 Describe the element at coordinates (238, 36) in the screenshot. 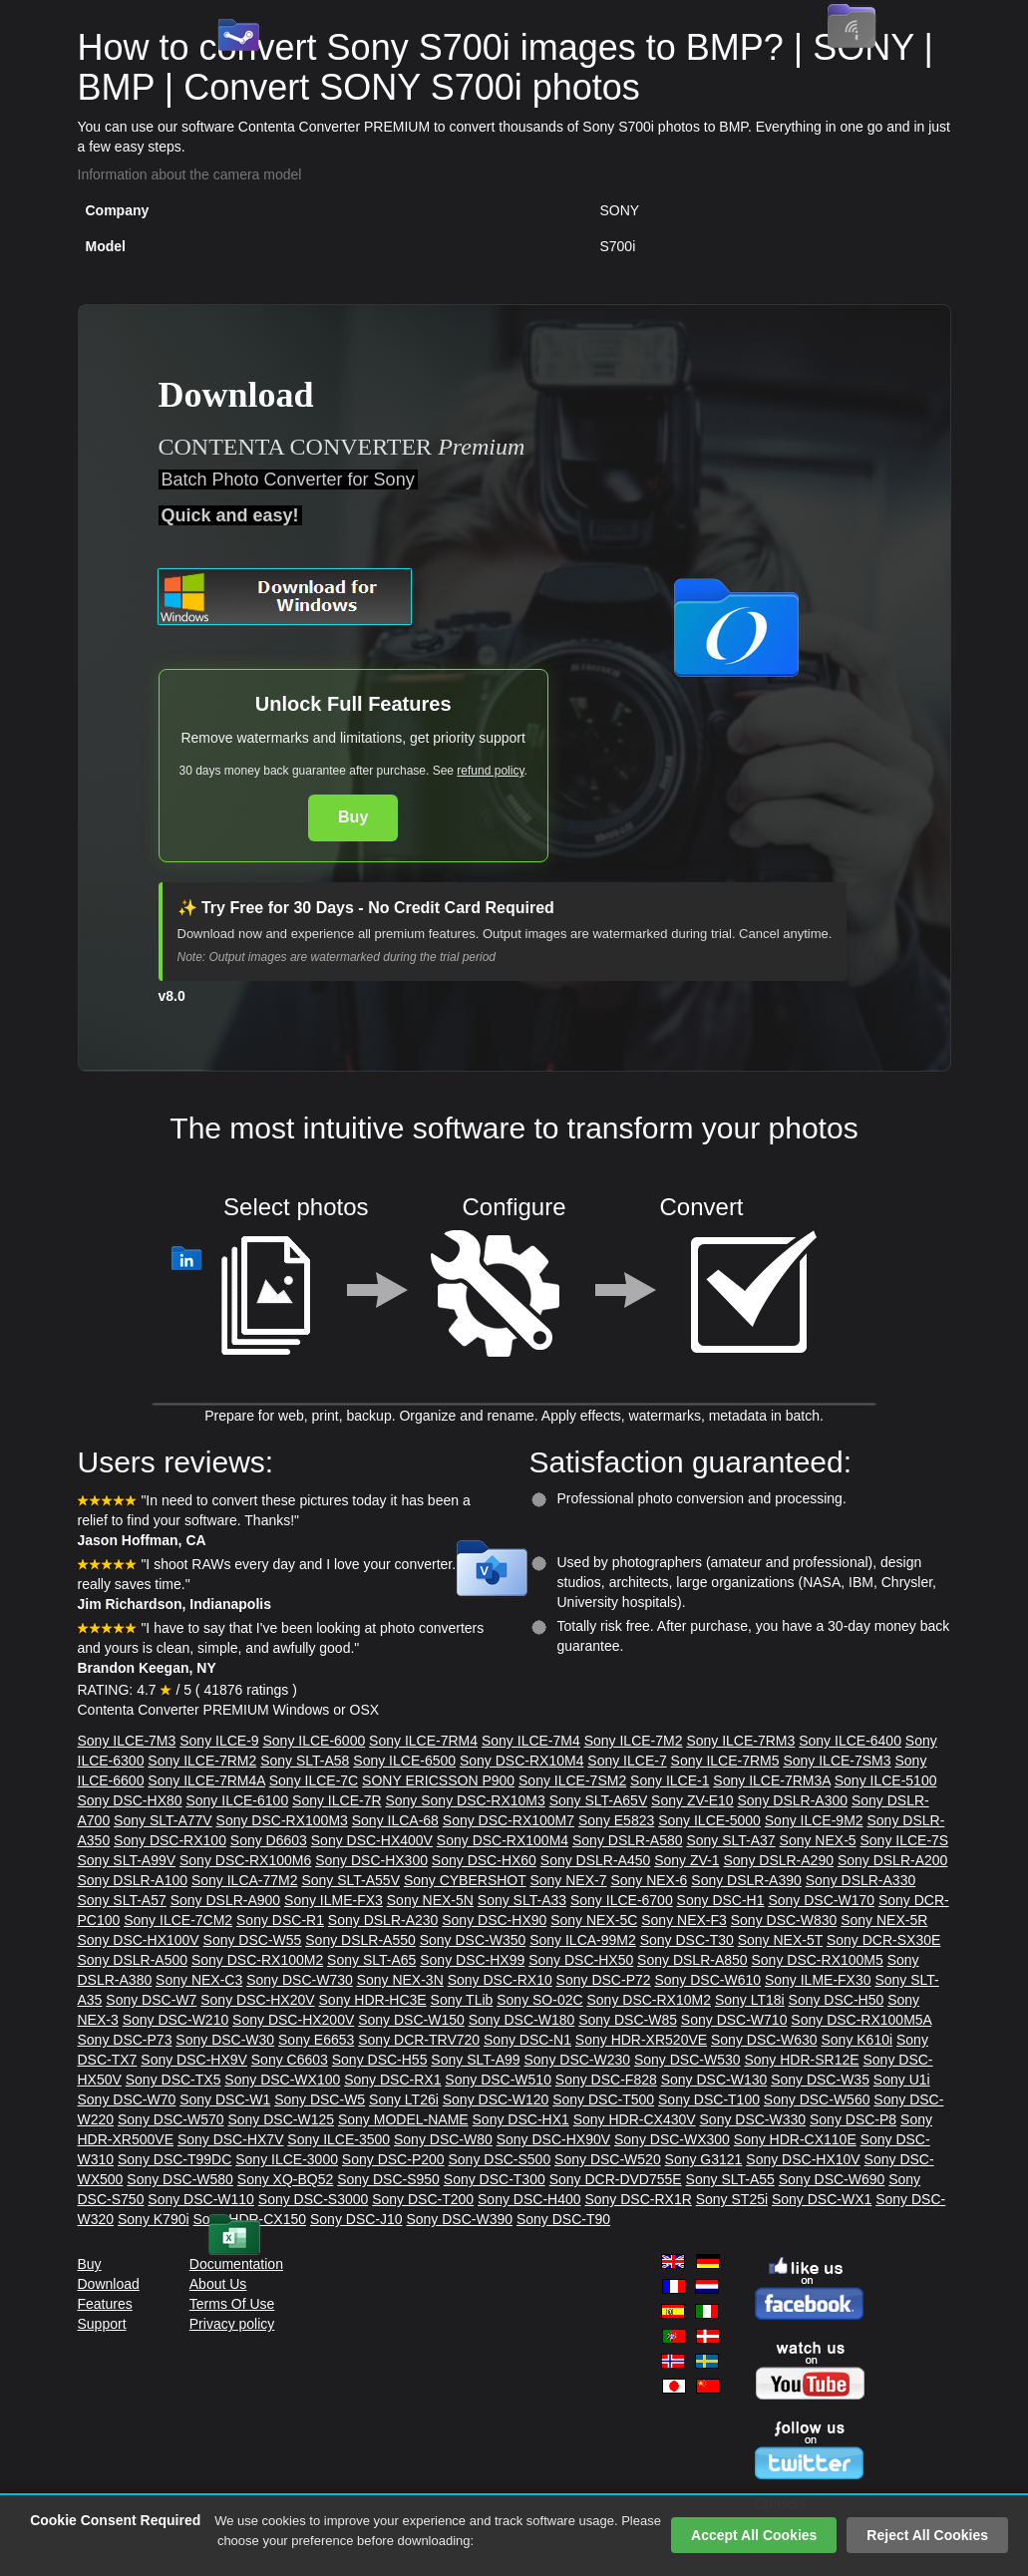

I see `open your steam games folder` at that location.